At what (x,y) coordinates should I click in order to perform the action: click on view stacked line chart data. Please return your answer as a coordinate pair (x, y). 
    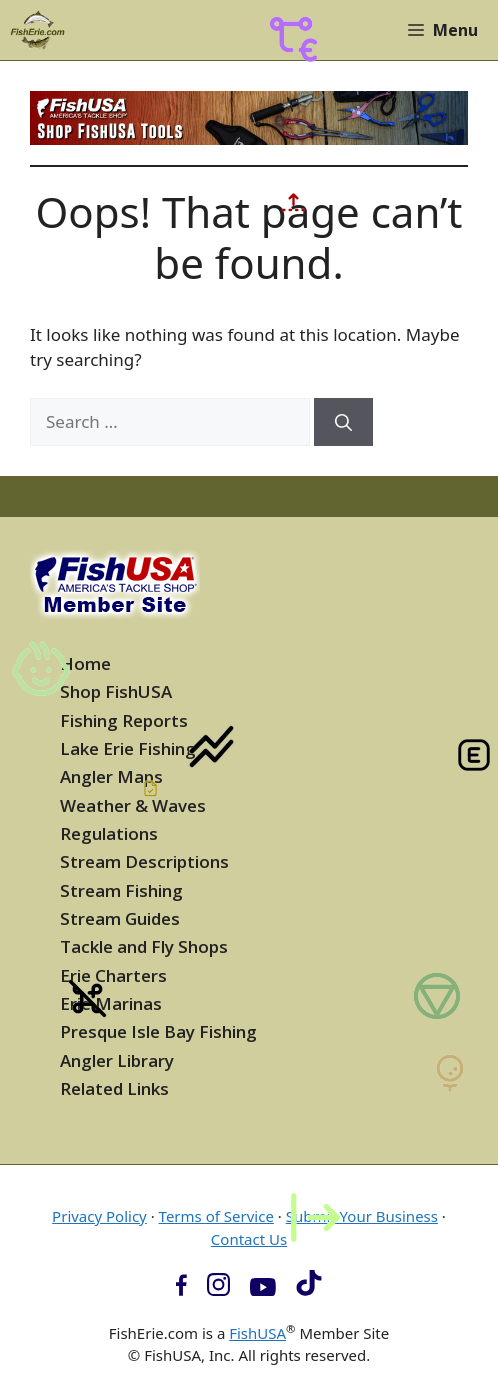
    Looking at the image, I should click on (211, 746).